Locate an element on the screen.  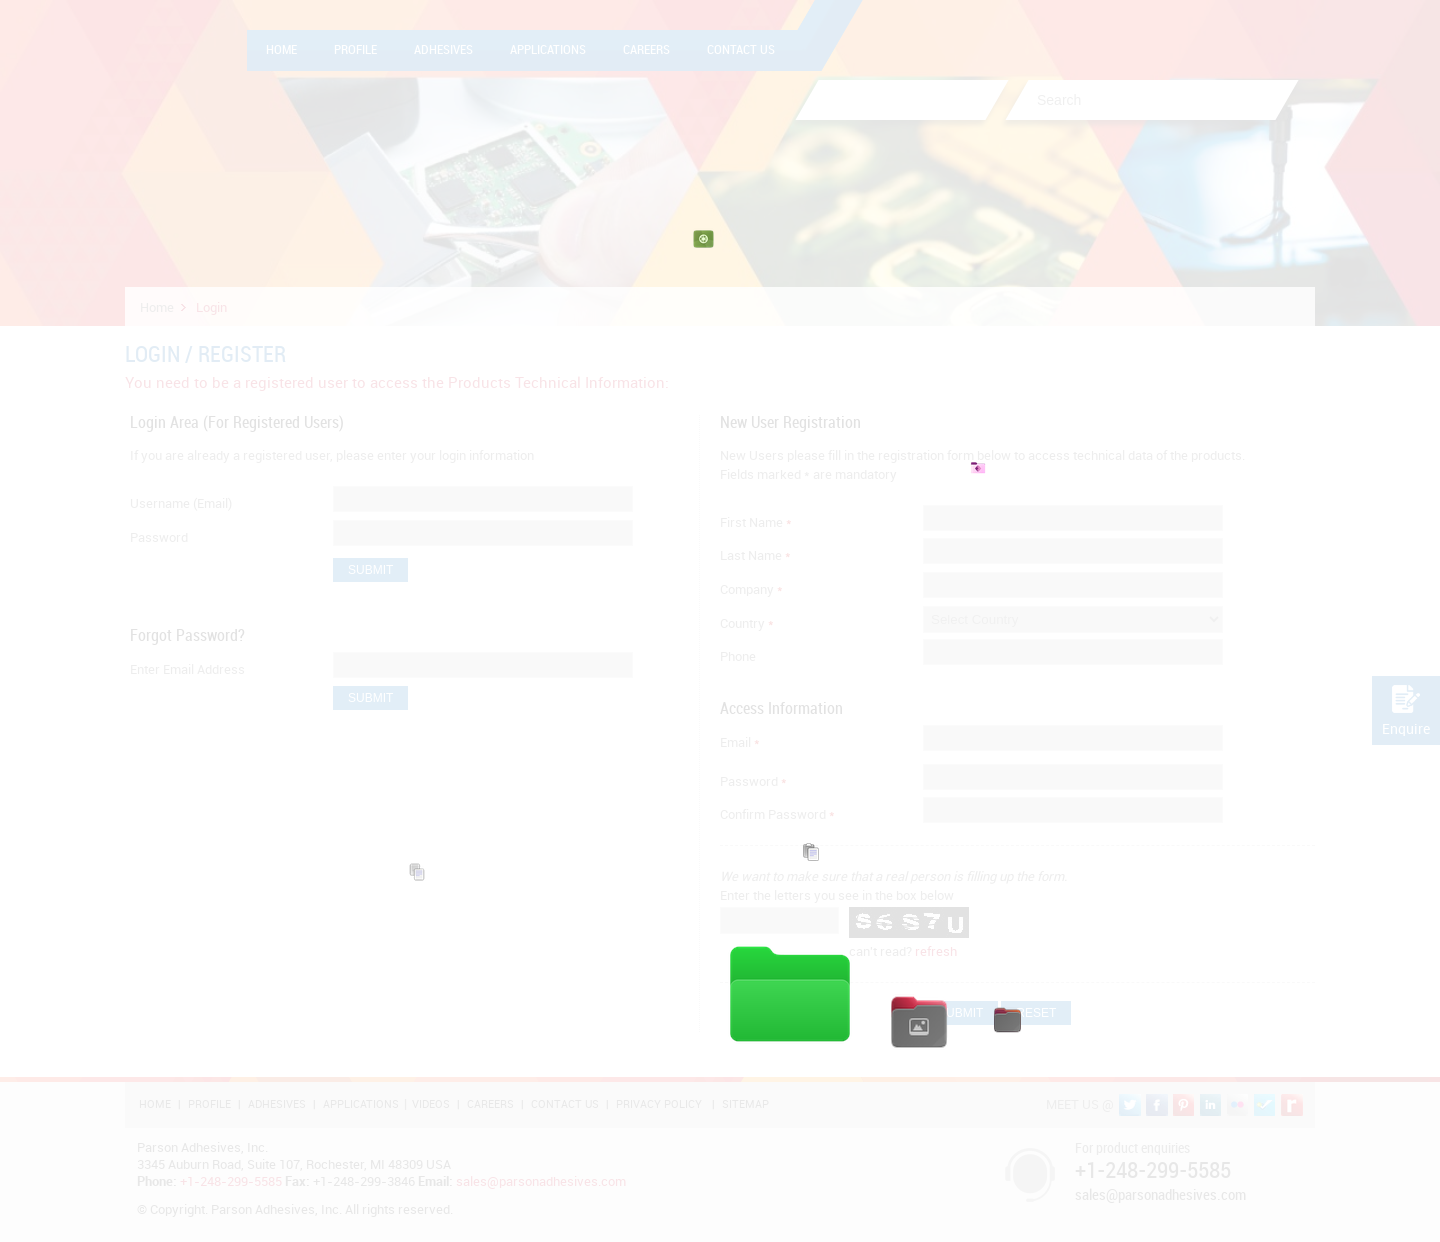
open folder containing Microsoft Power Apps files is located at coordinates (978, 468).